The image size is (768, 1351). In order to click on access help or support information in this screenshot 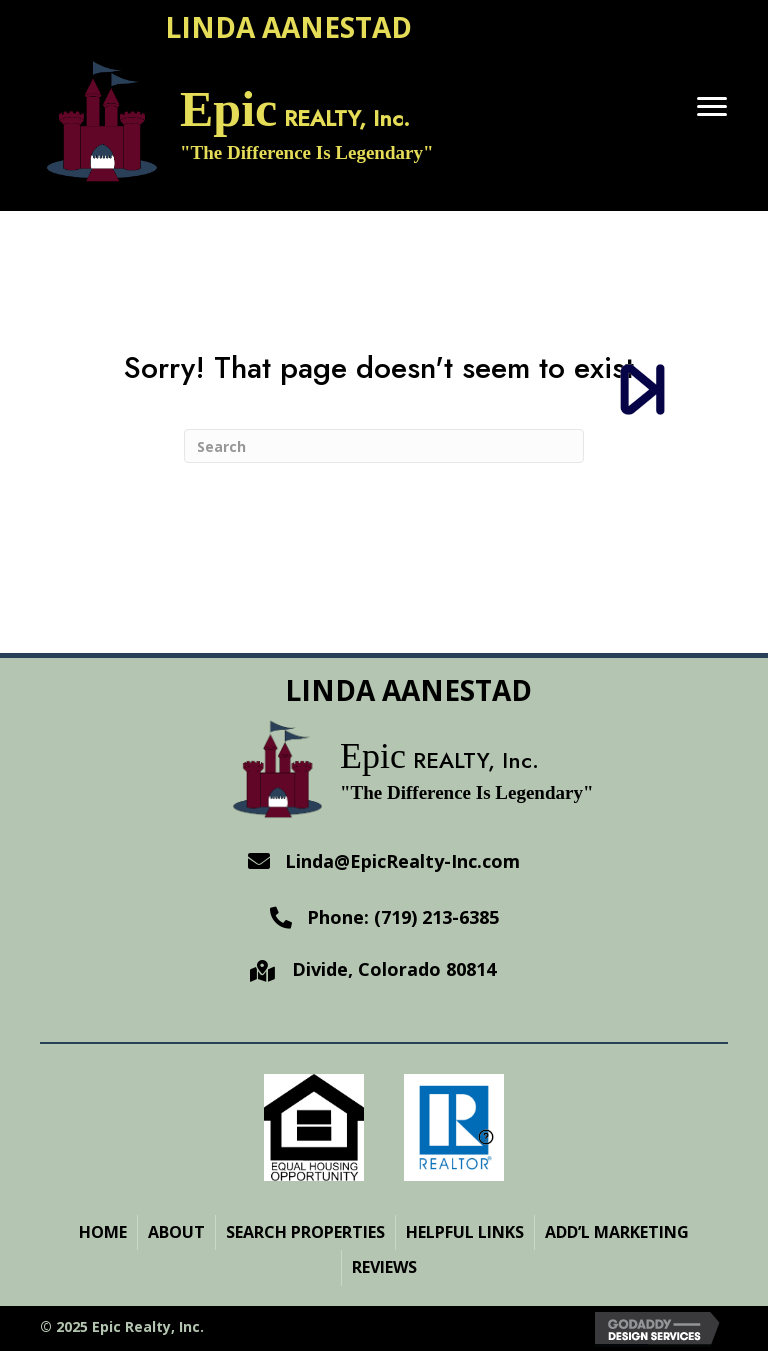, I will do `click(486, 1137)`.